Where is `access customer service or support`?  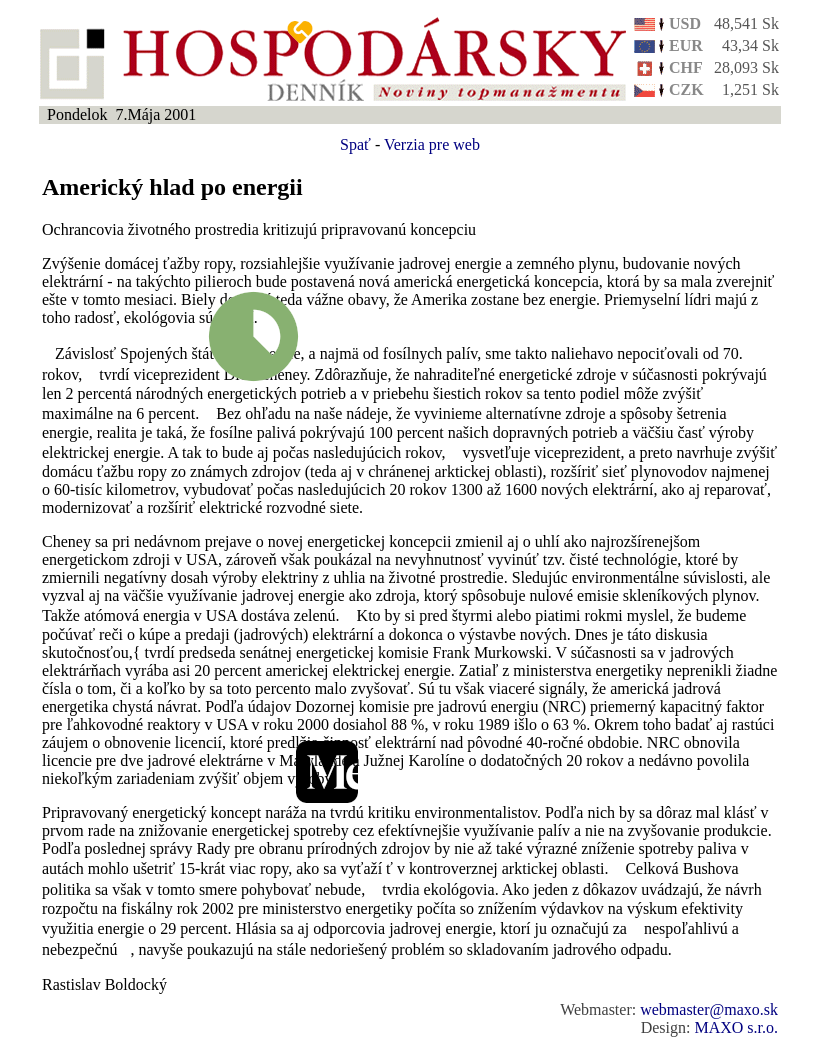 access customer service or support is located at coordinates (300, 32).